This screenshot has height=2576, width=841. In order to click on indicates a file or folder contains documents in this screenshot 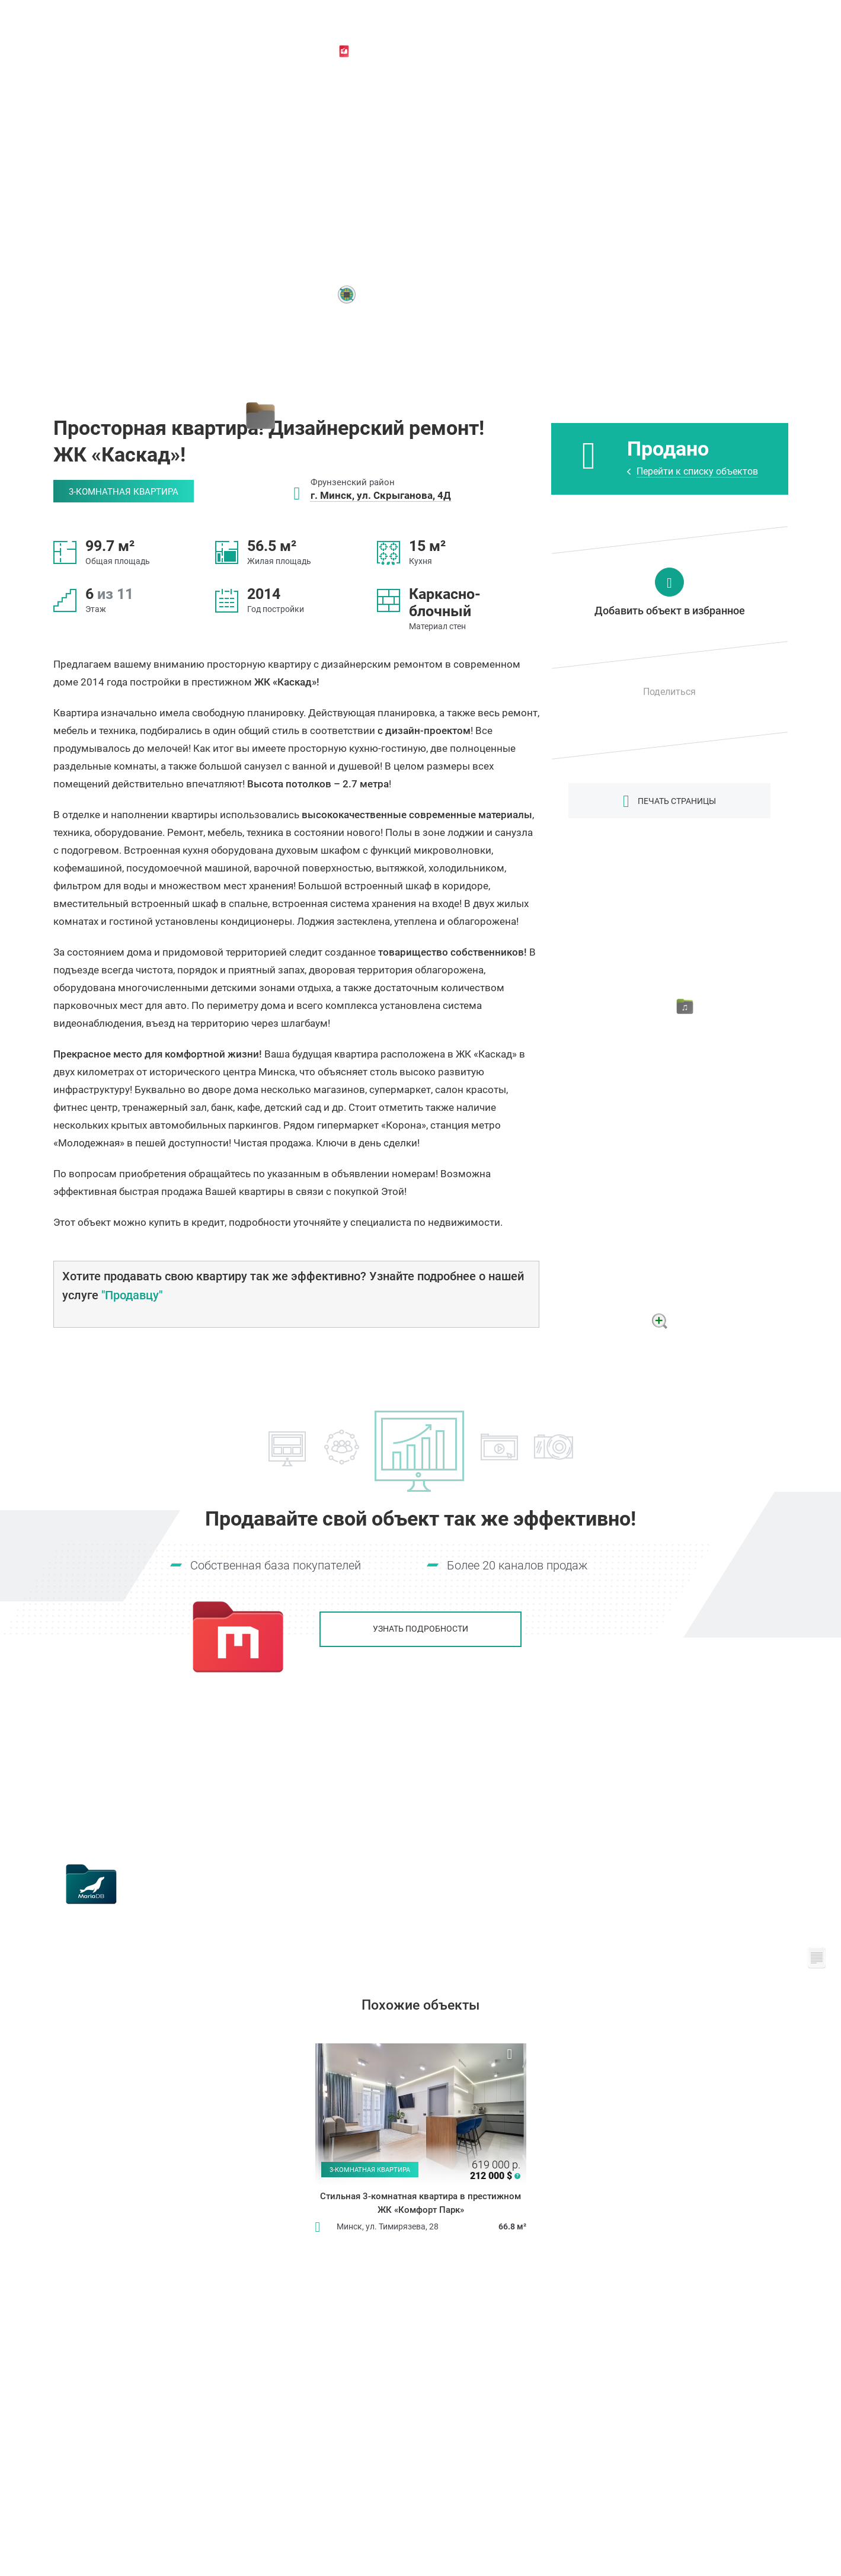, I will do `click(817, 1957)`.